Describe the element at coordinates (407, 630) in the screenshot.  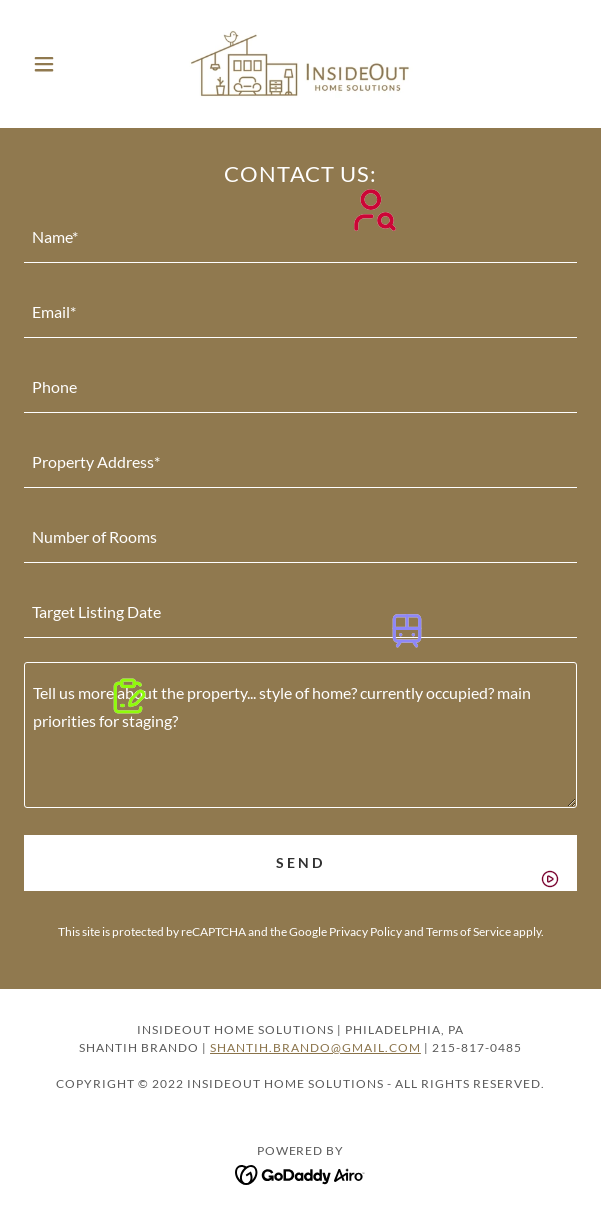
I see `view tram or light rail transit options` at that location.